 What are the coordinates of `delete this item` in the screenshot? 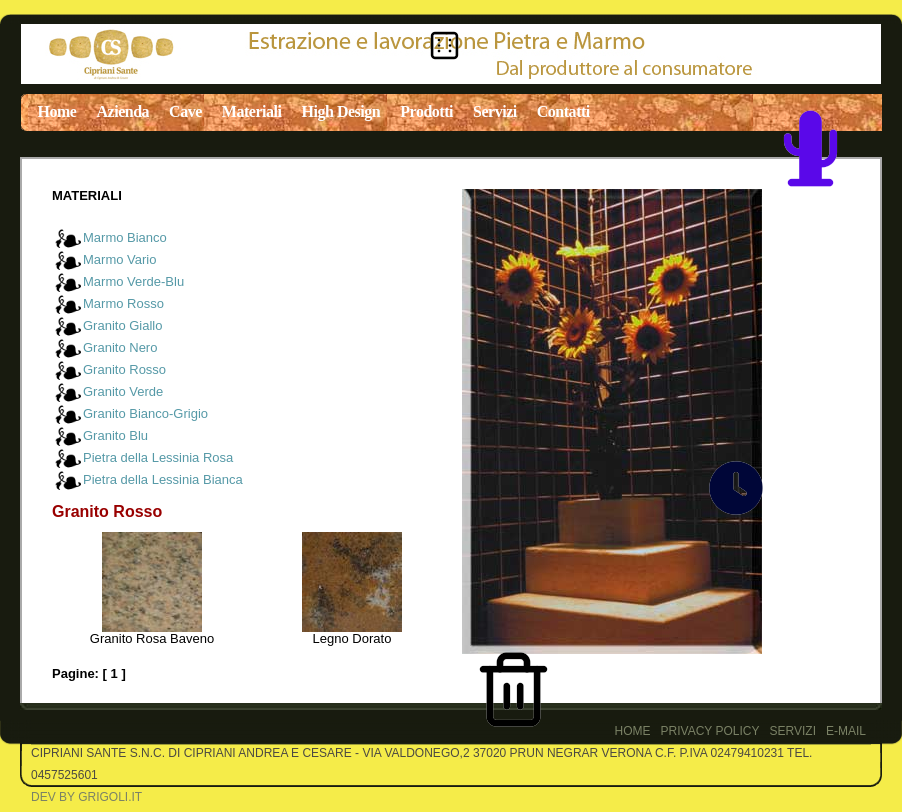 It's located at (513, 689).